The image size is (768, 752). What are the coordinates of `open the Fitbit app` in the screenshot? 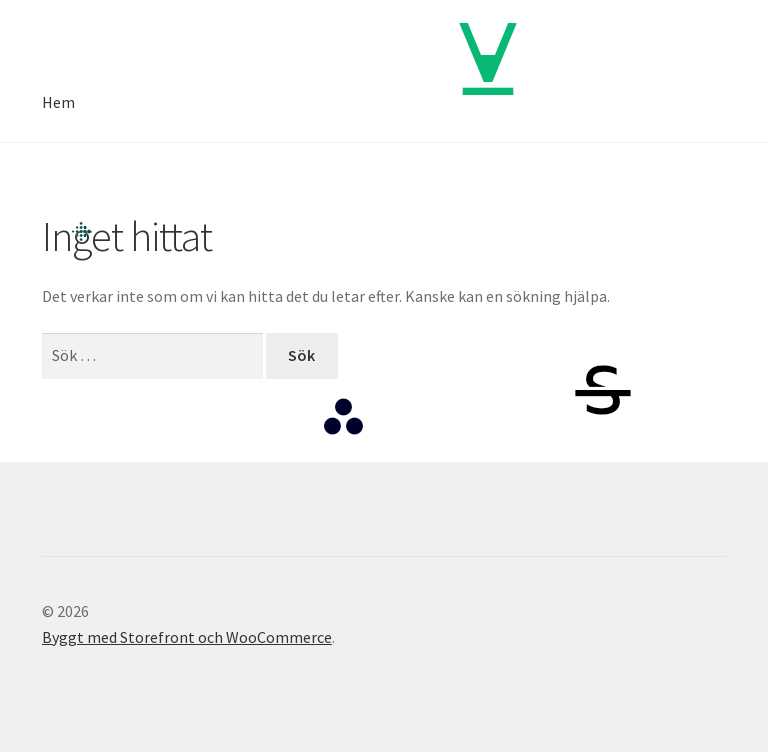 It's located at (81, 231).